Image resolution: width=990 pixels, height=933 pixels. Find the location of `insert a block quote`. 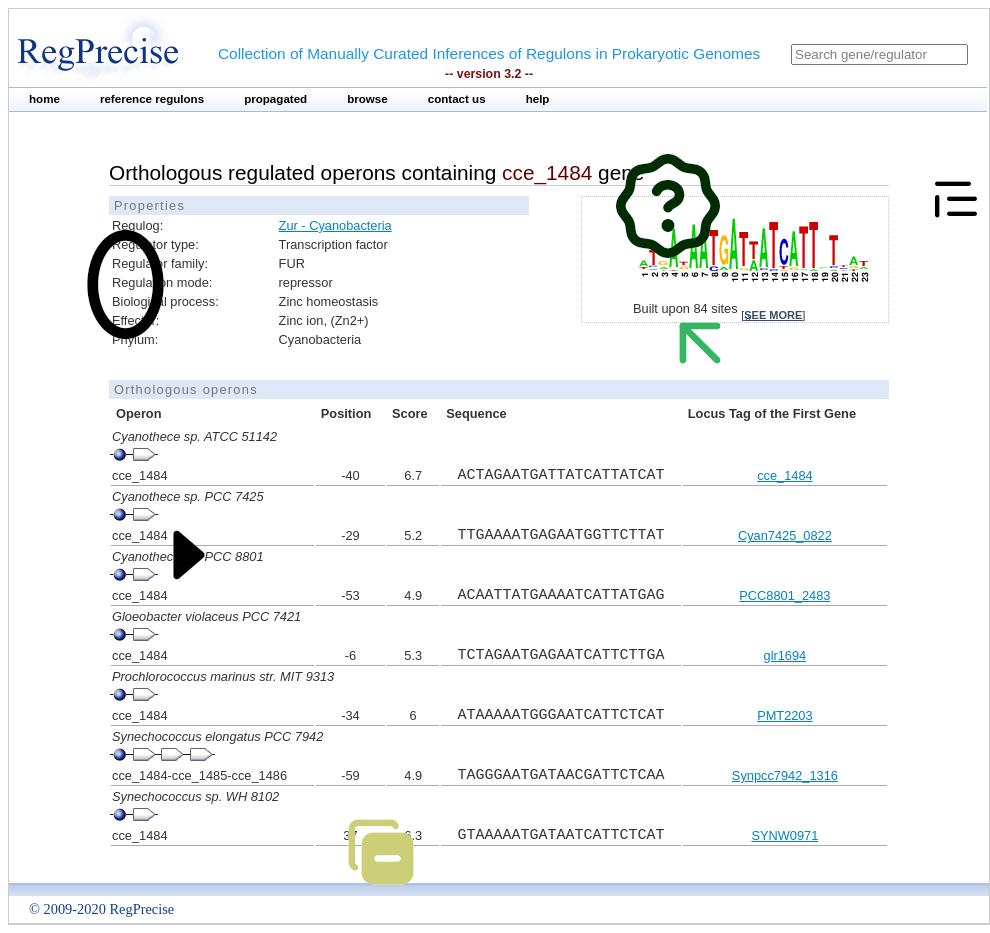

insert a block quote is located at coordinates (956, 198).